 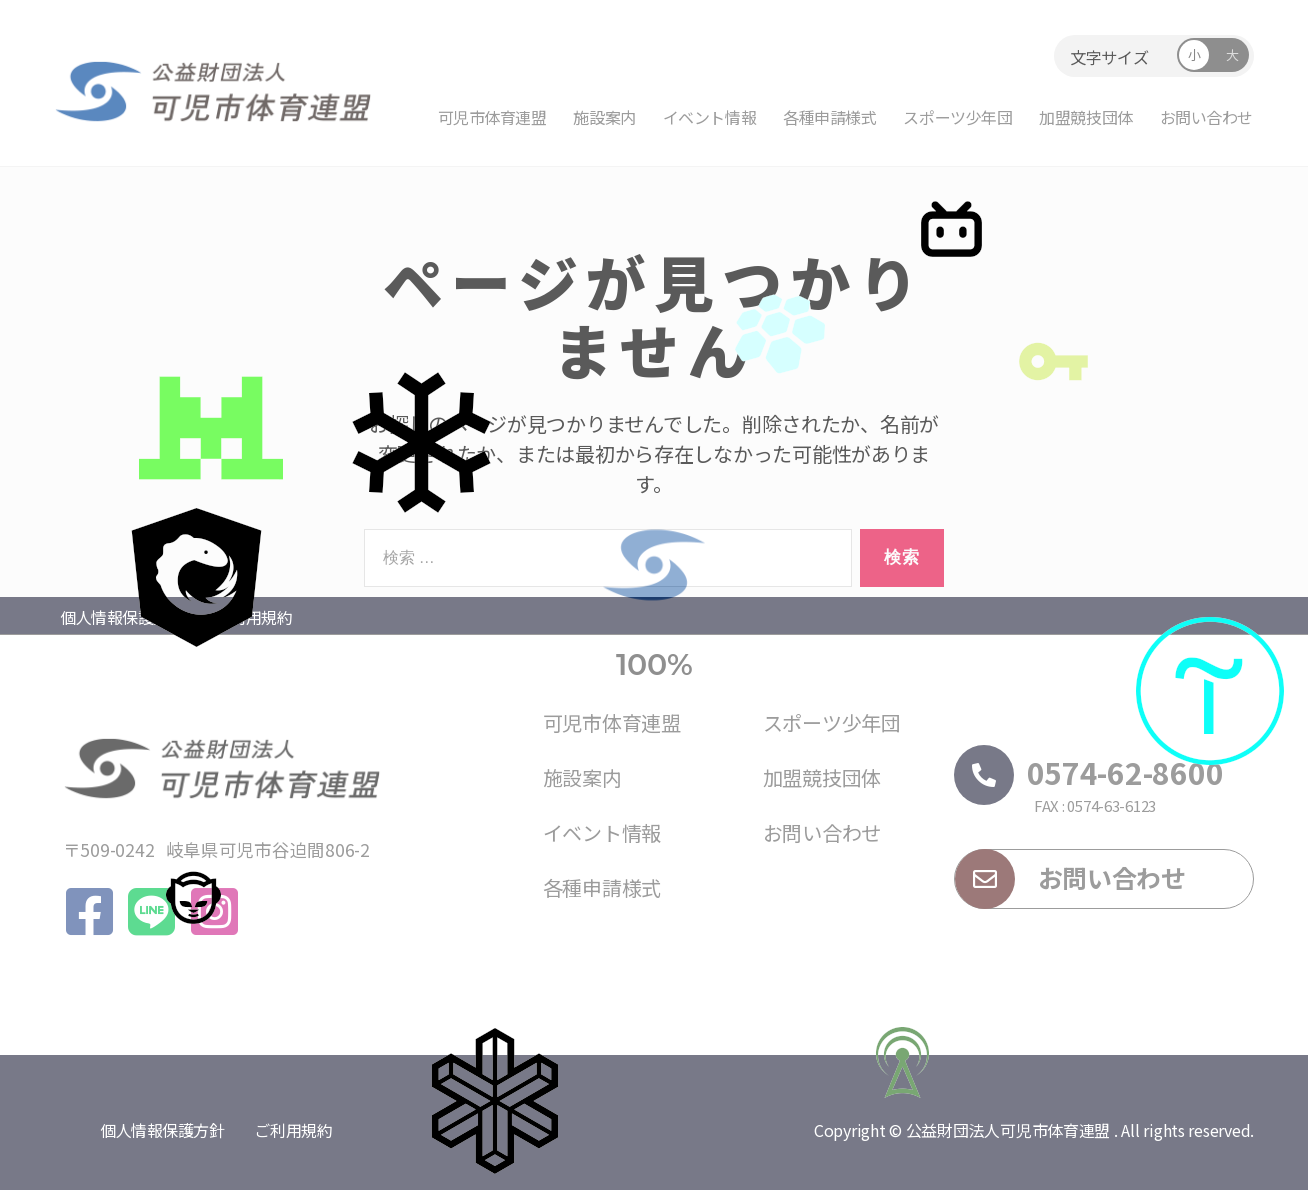 I want to click on open napster music streaming app, so click(x=193, y=896).